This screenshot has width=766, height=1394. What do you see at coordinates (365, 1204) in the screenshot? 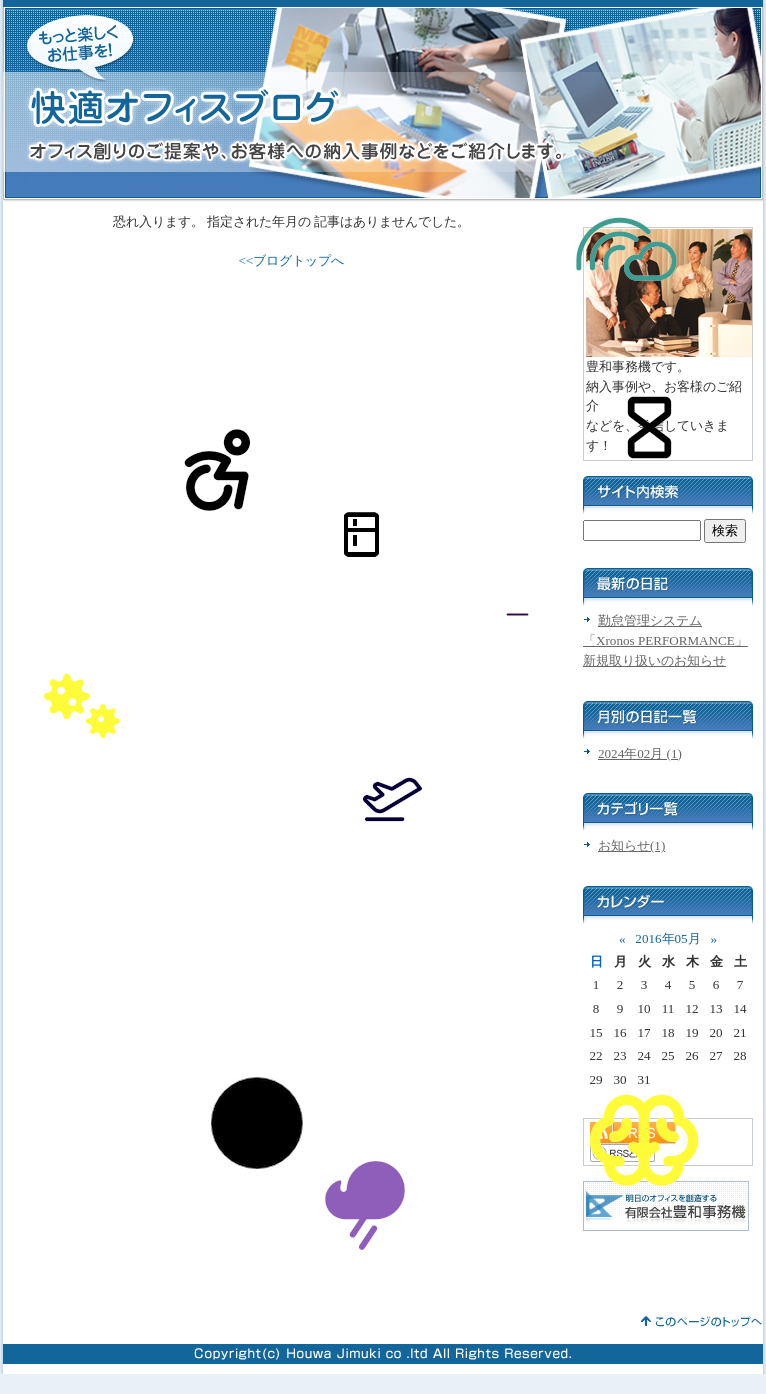
I see `indicates rainy weather conditions` at bounding box center [365, 1204].